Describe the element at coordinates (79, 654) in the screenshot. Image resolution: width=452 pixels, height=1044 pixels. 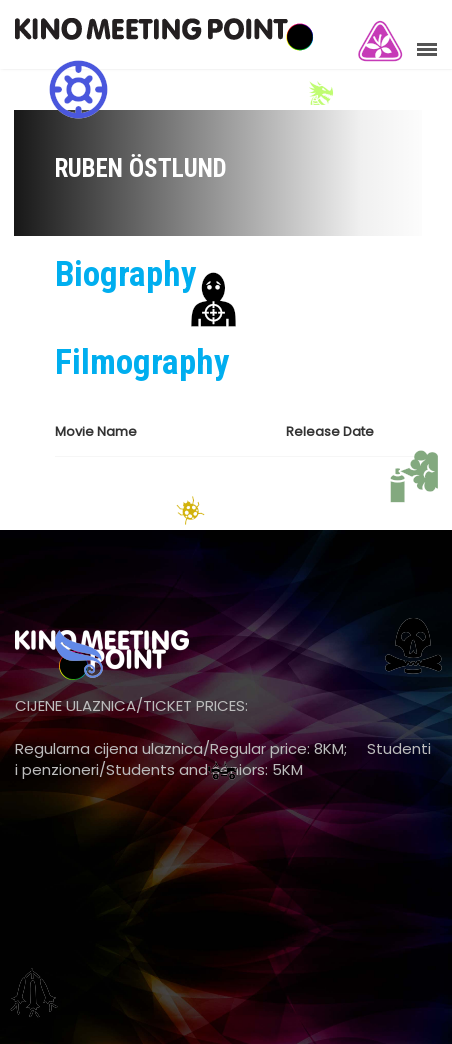
I see `indicates natural or organic content` at that location.